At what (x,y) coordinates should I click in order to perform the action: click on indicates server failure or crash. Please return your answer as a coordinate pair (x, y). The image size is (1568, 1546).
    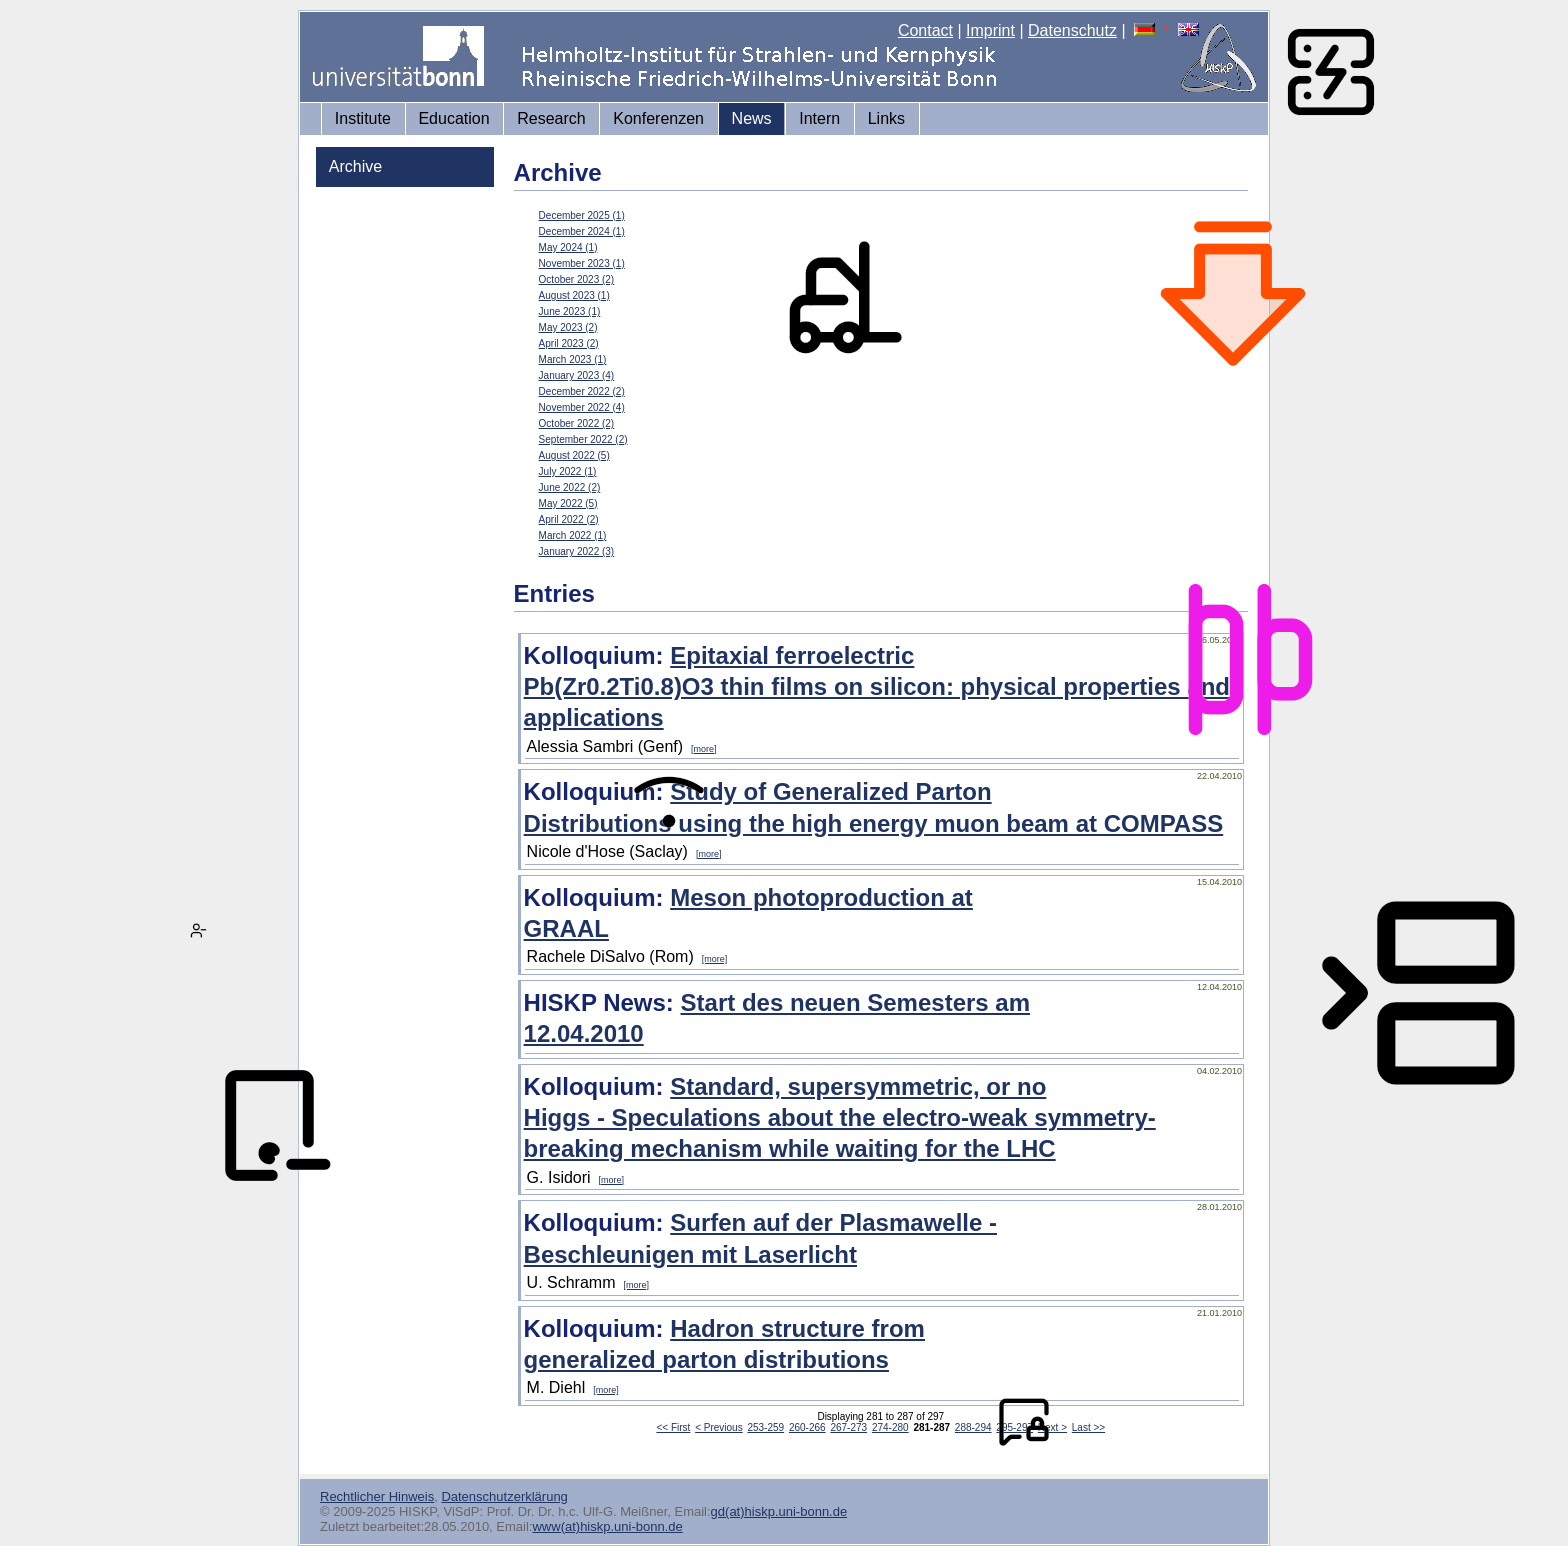
    Looking at the image, I should click on (1331, 72).